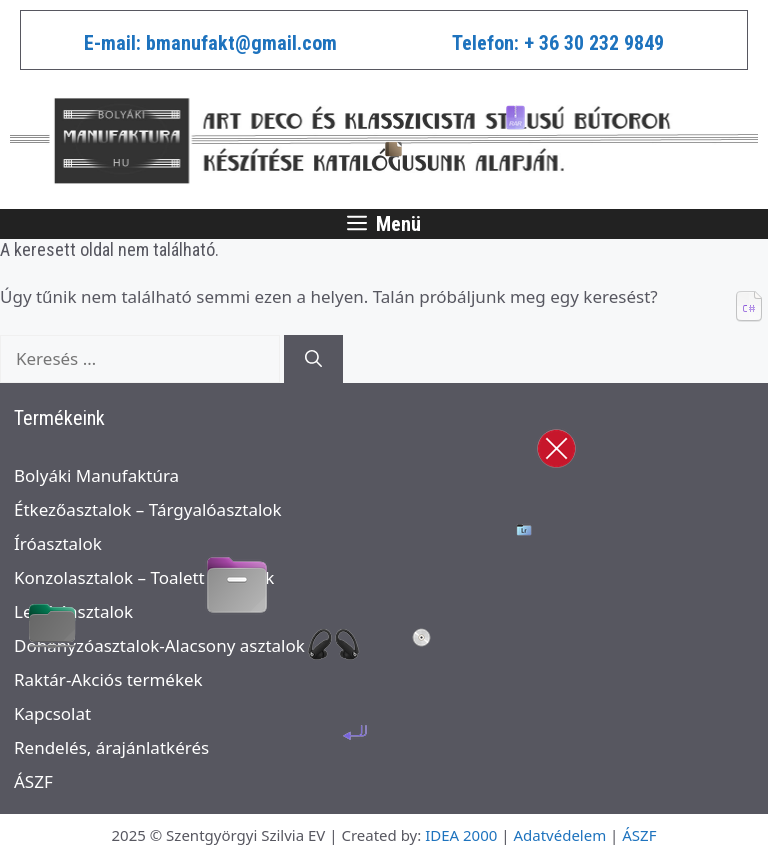 Image resolution: width=768 pixels, height=857 pixels. Describe the element at coordinates (749, 306) in the screenshot. I see `a C# source code file` at that location.